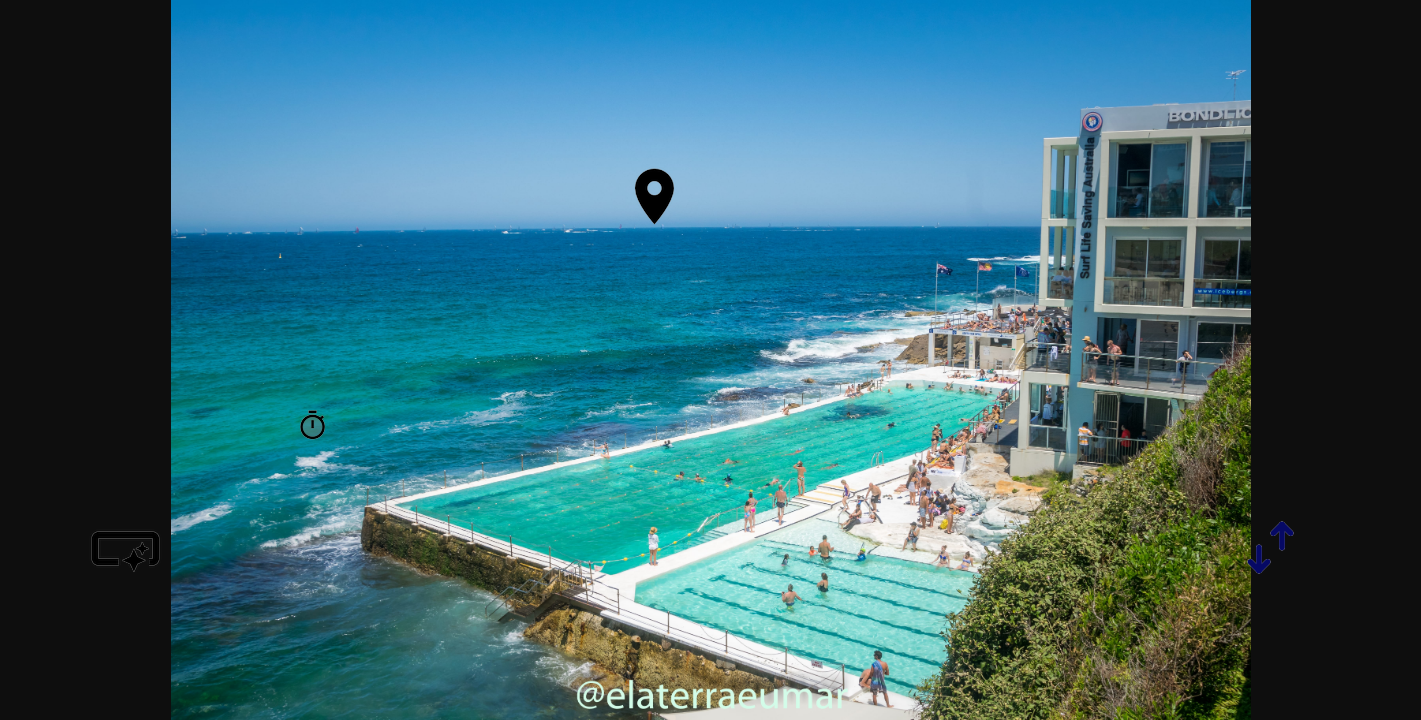 The image size is (1421, 720). I want to click on set a countdown timer, so click(312, 425).